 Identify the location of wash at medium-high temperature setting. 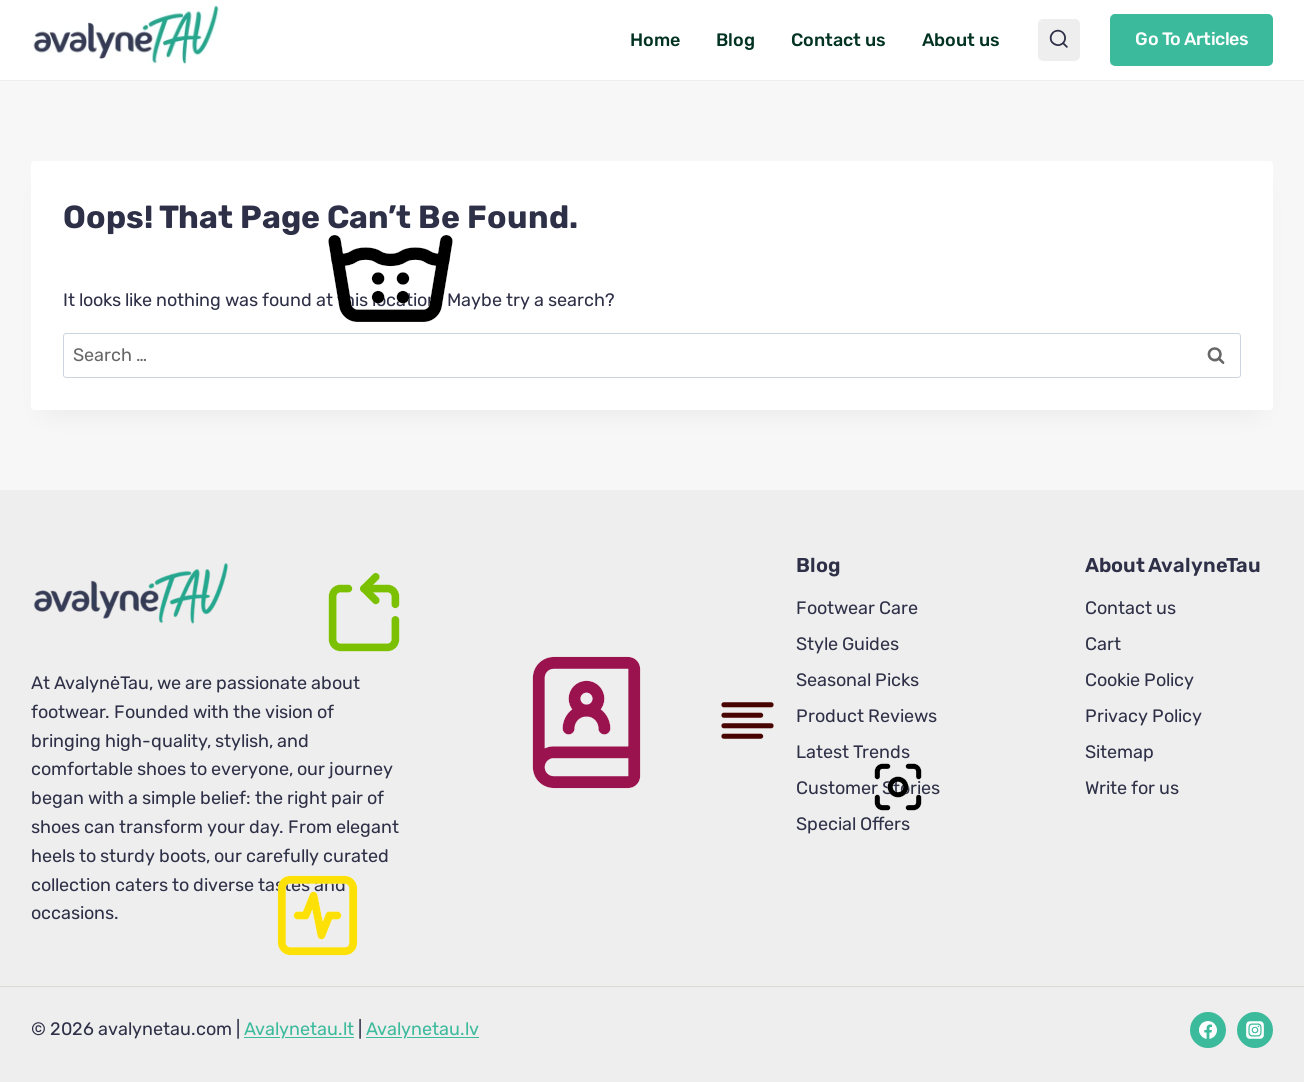
(390, 278).